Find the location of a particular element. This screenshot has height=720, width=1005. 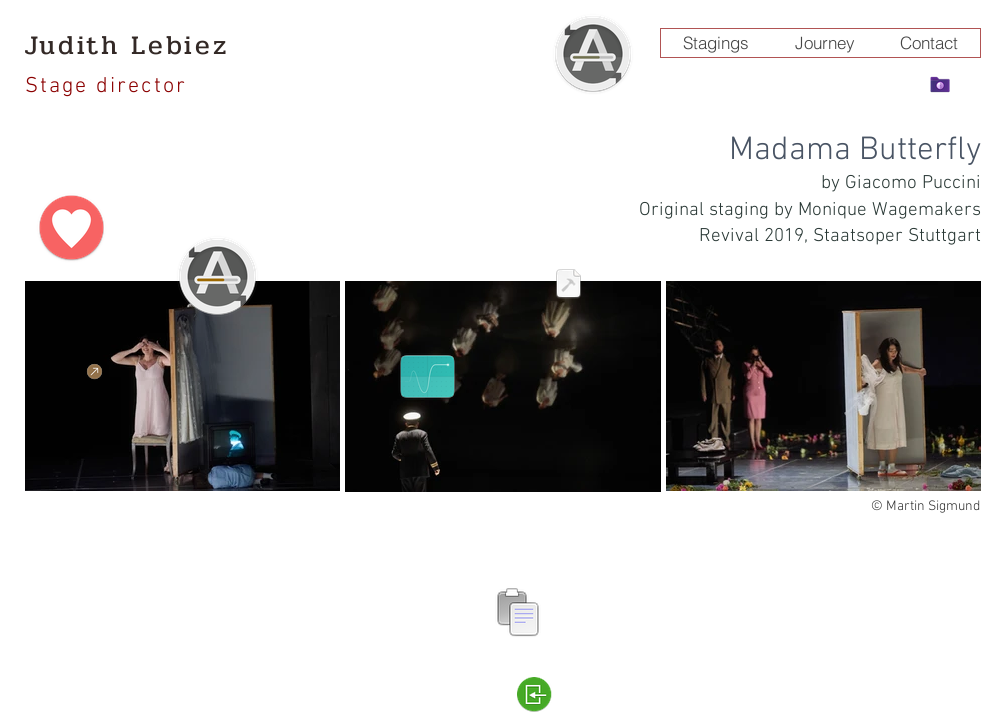

check for and install software updates is located at coordinates (593, 54).